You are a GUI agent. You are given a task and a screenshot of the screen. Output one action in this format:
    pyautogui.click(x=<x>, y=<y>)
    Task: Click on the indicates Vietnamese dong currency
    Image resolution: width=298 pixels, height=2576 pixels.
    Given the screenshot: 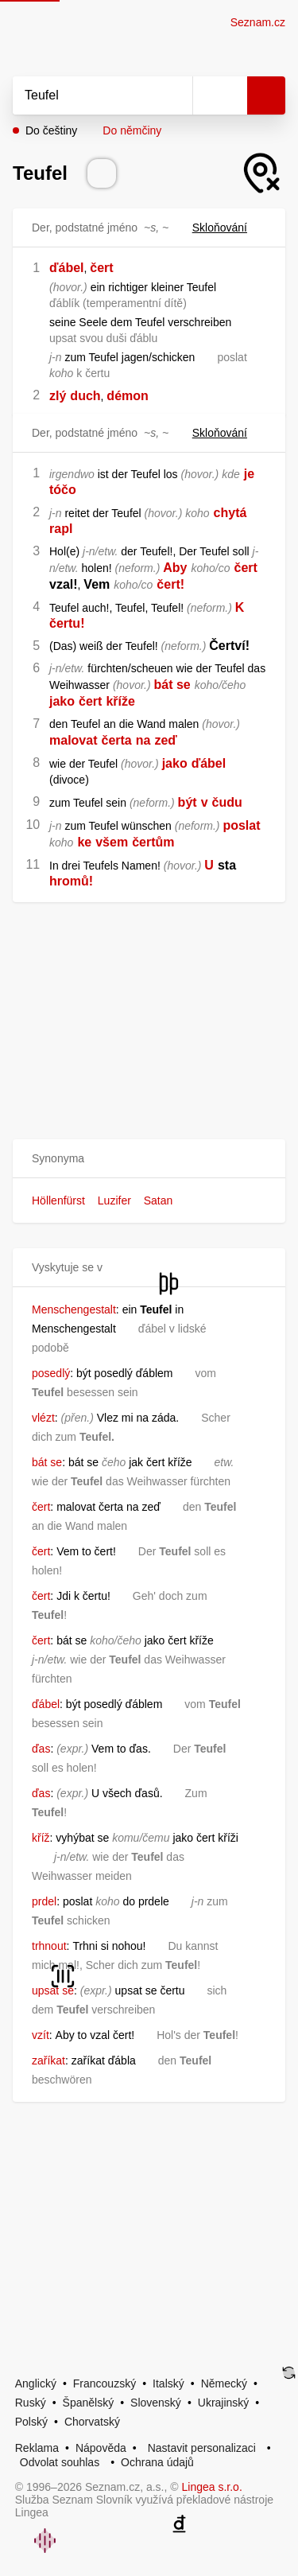 What is the action you would take?
    pyautogui.click(x=179, y=2523)
    